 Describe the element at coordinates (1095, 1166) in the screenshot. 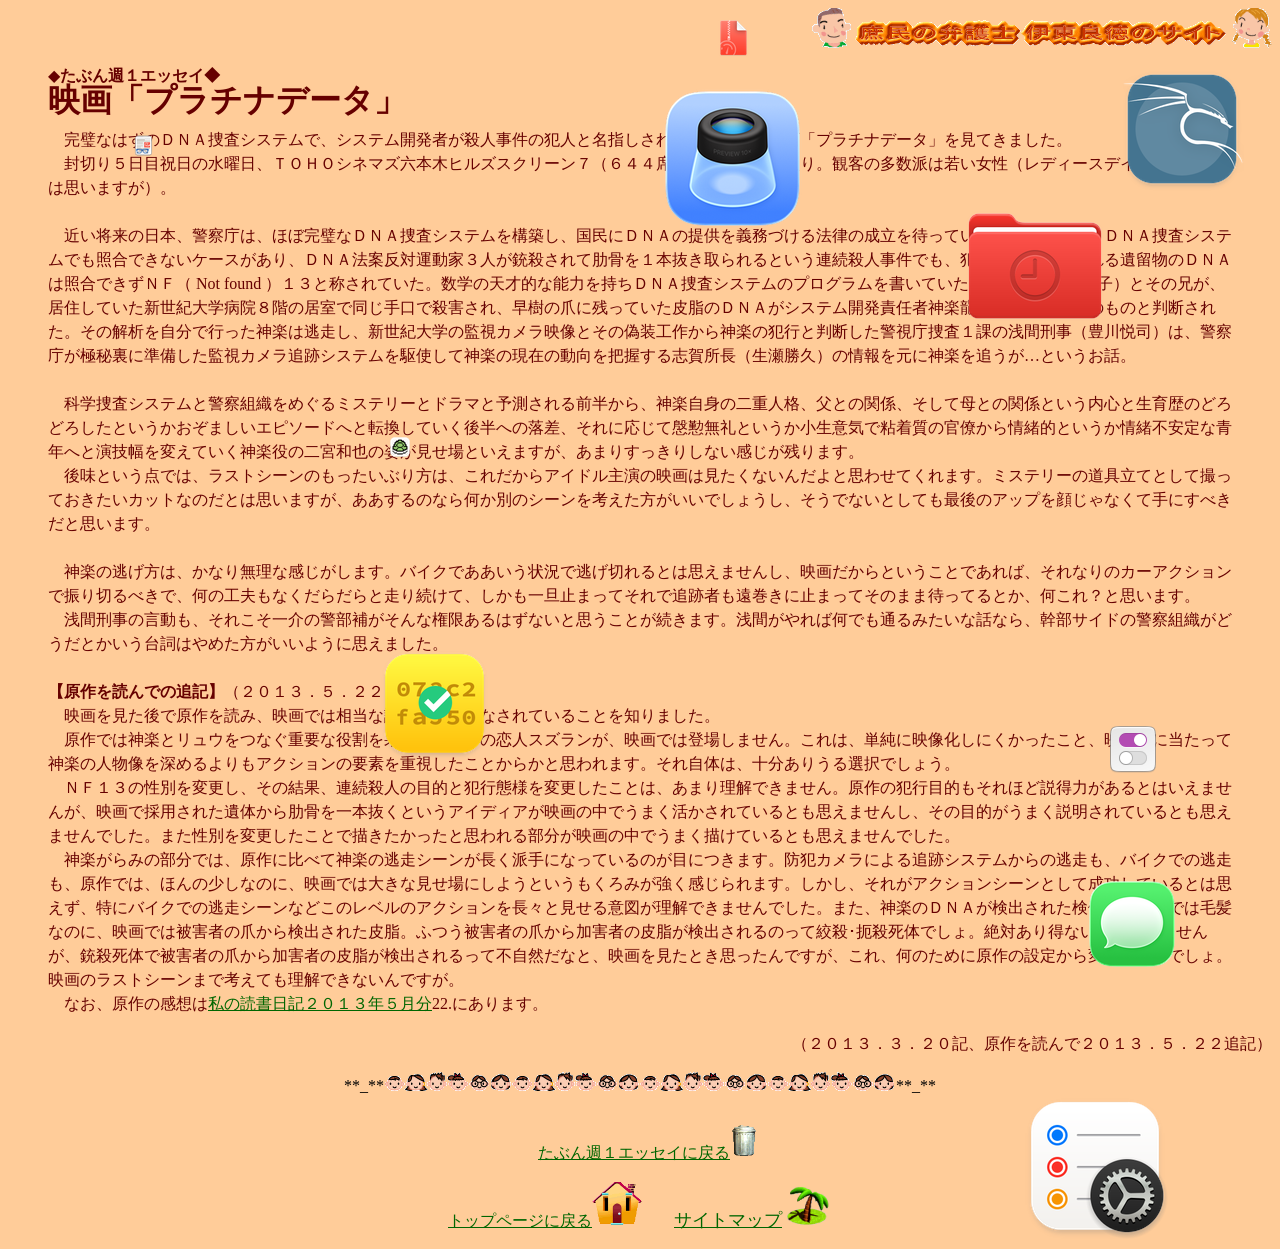

I see `open menu editor application` at that location.